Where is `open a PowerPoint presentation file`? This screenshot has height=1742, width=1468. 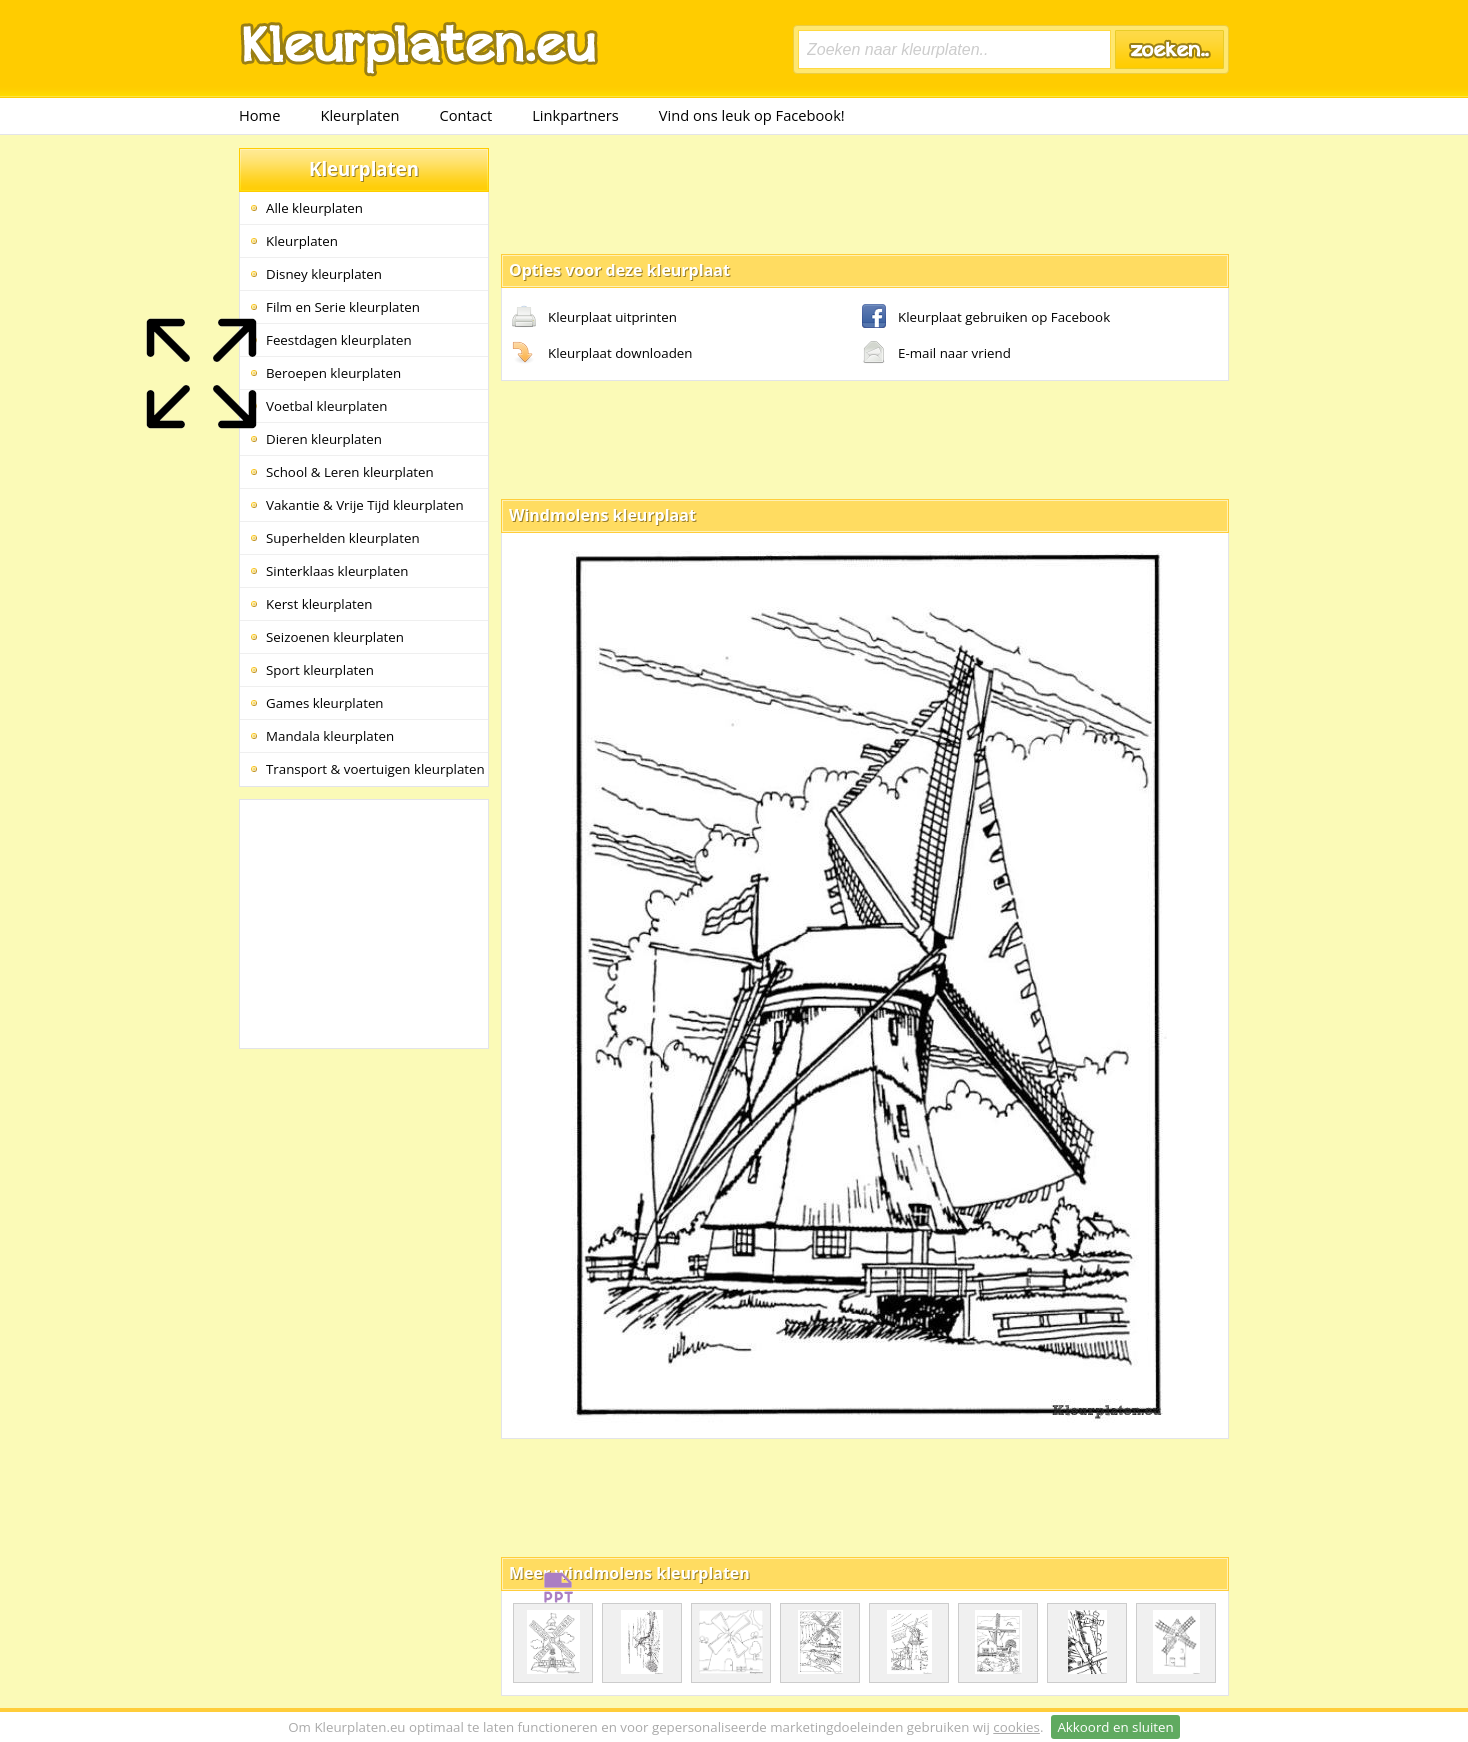
open a PowerPoint presentation file is located at coordinates (558, 1589).